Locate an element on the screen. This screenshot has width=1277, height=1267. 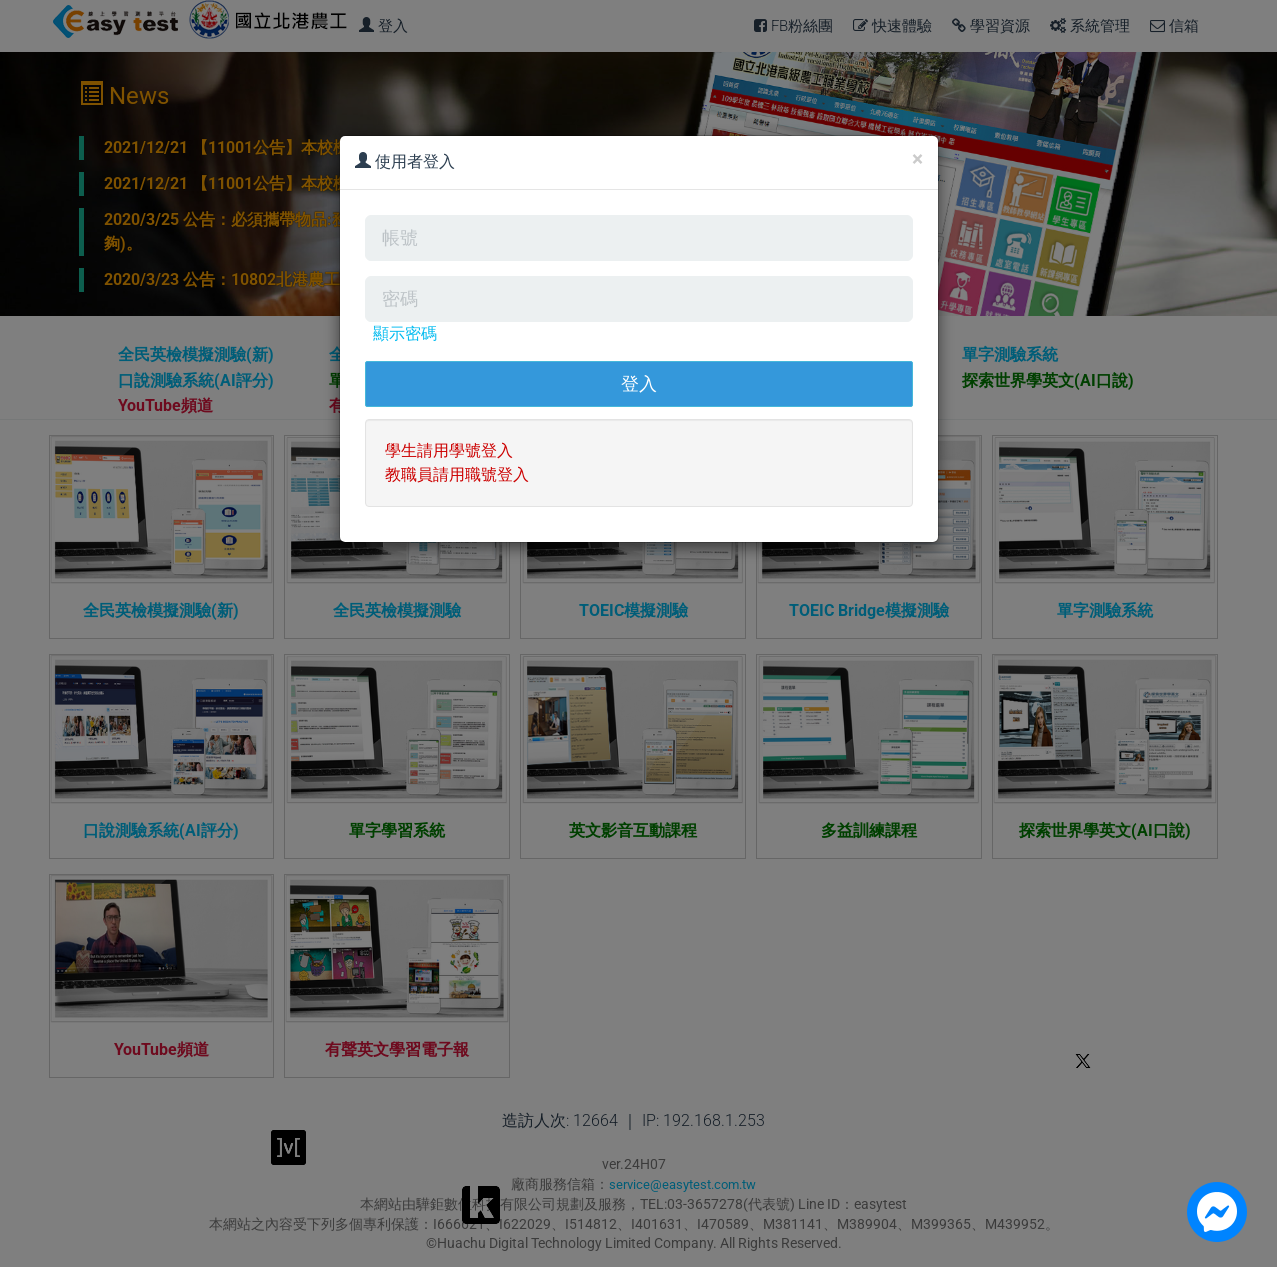
open the X (formerly Twitter) app is located at coordinates (1083, 1061).